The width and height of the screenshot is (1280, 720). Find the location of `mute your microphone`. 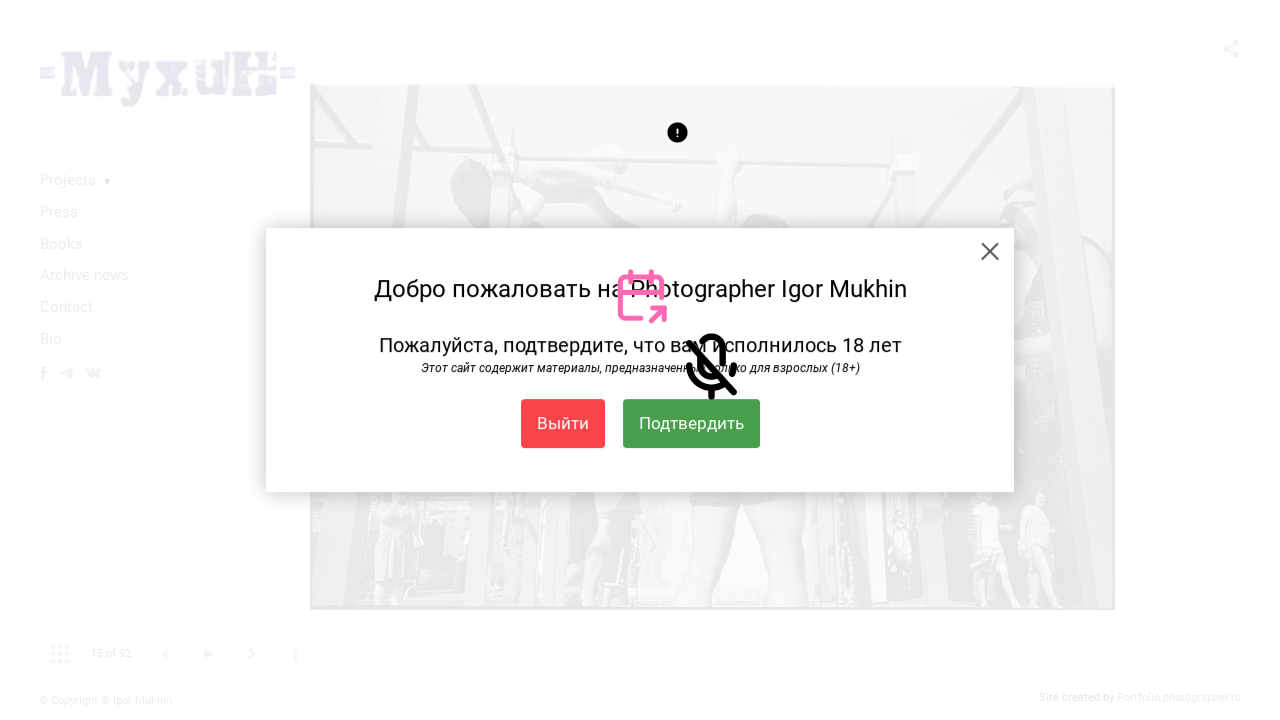

mute your microphone is located at coordinates (711, 365).